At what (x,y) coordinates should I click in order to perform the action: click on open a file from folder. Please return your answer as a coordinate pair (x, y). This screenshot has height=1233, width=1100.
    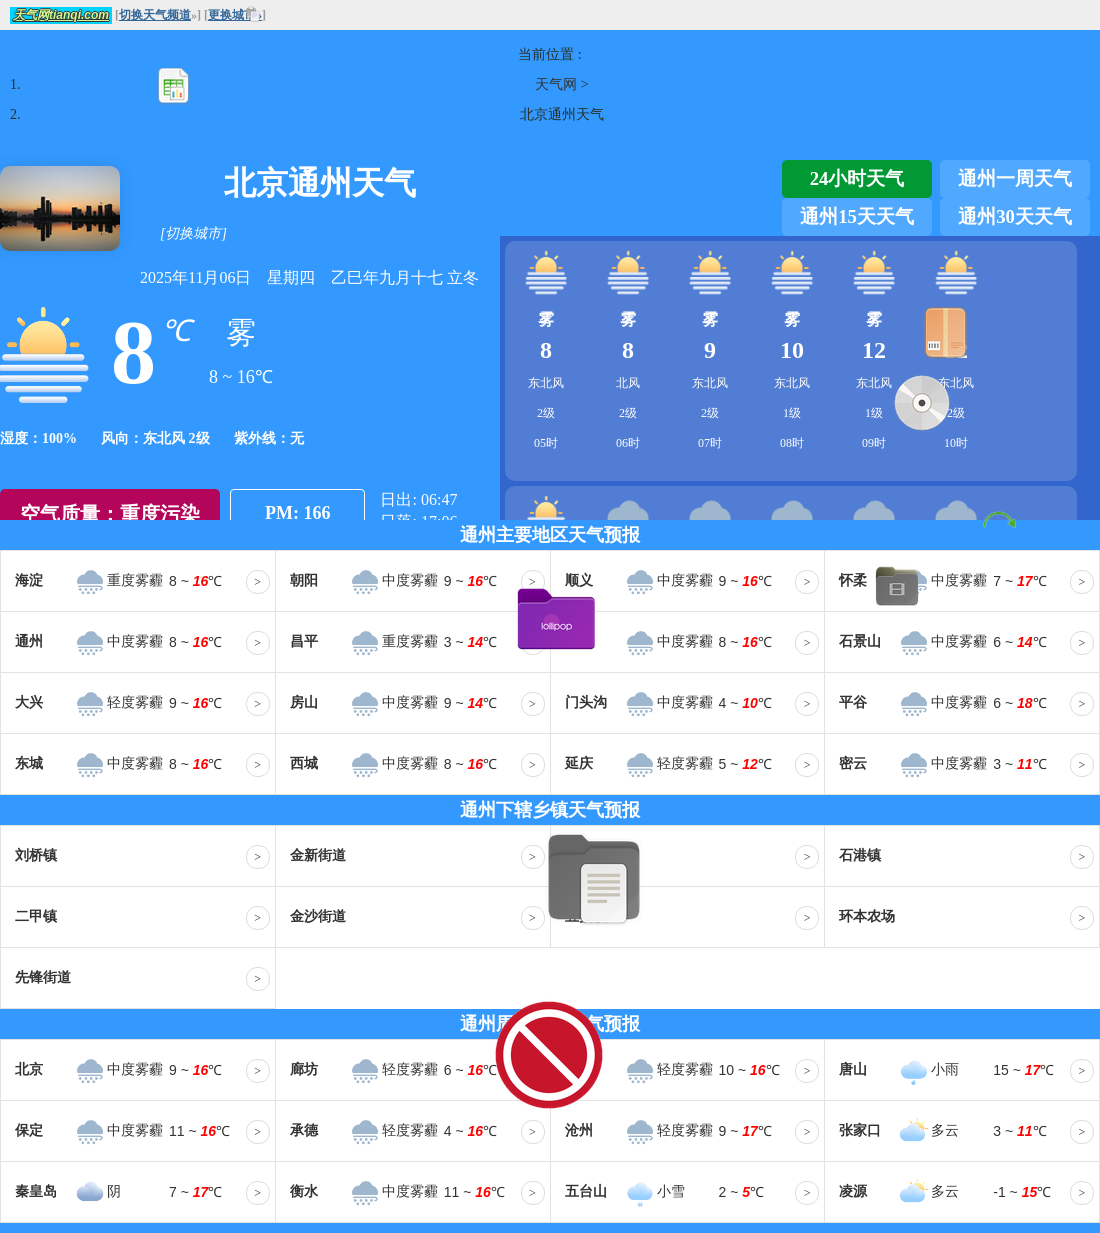
    Looking at the image, I should click on (594, 877).